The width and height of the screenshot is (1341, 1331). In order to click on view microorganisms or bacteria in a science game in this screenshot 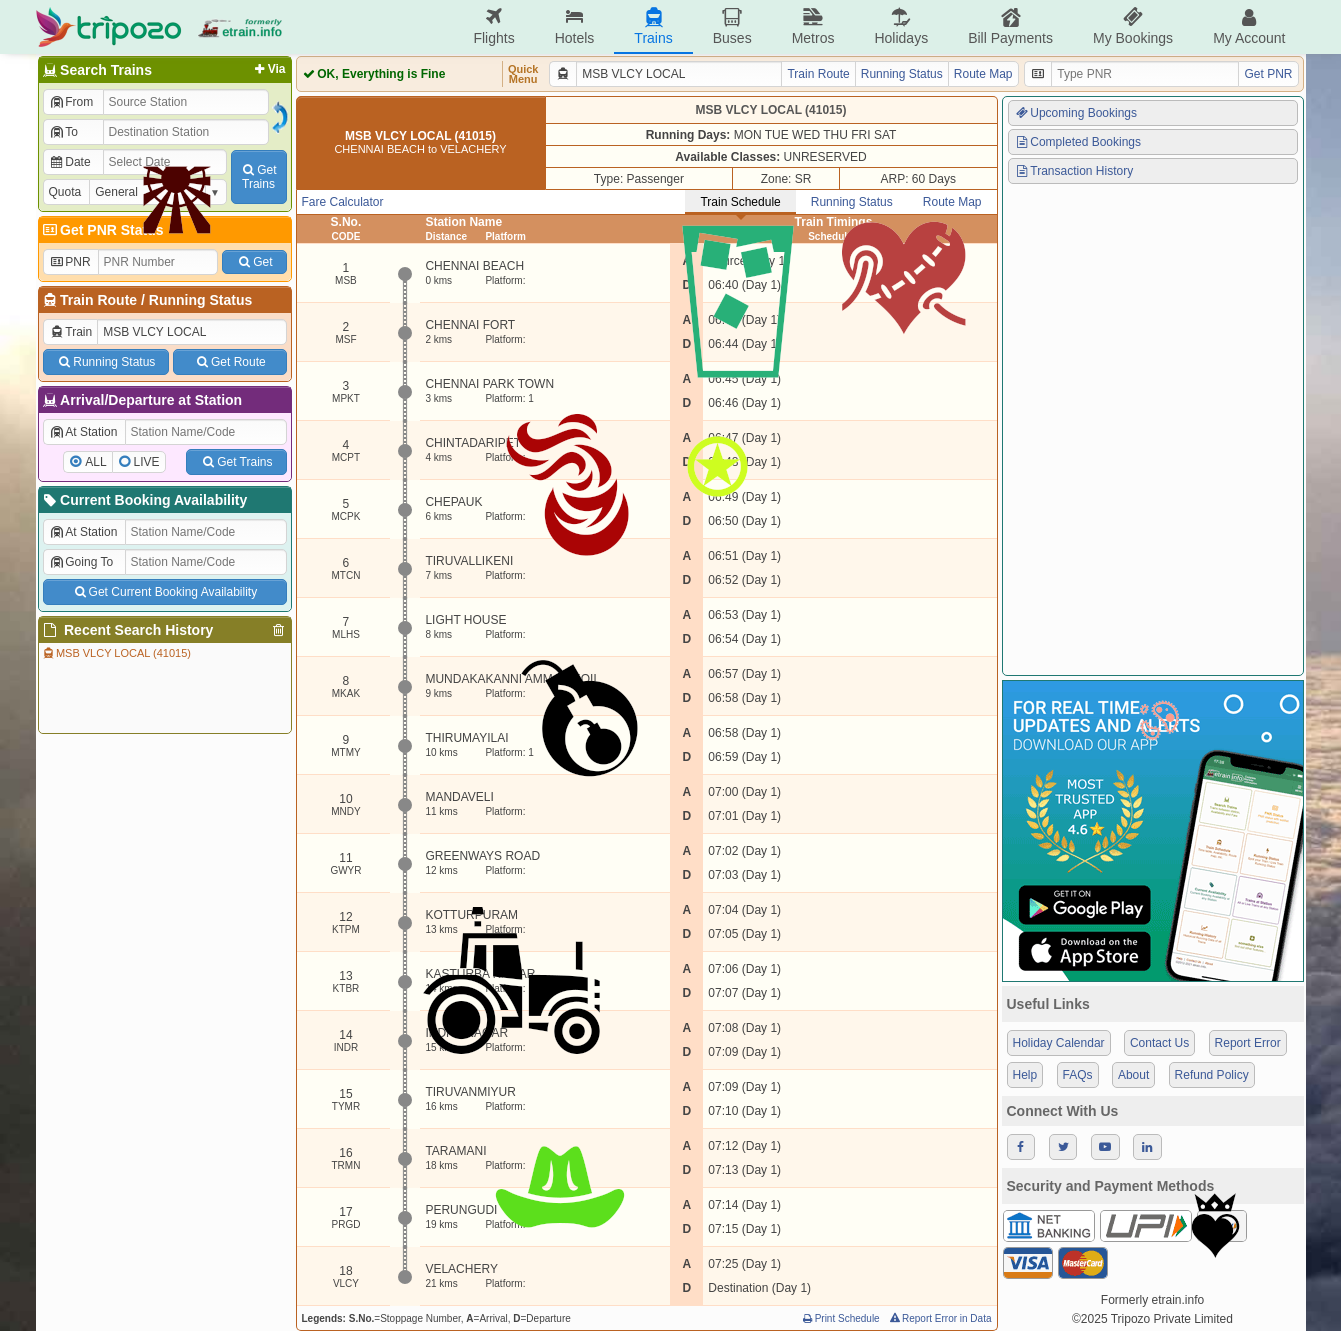, I will do `click(1159, 720)`.